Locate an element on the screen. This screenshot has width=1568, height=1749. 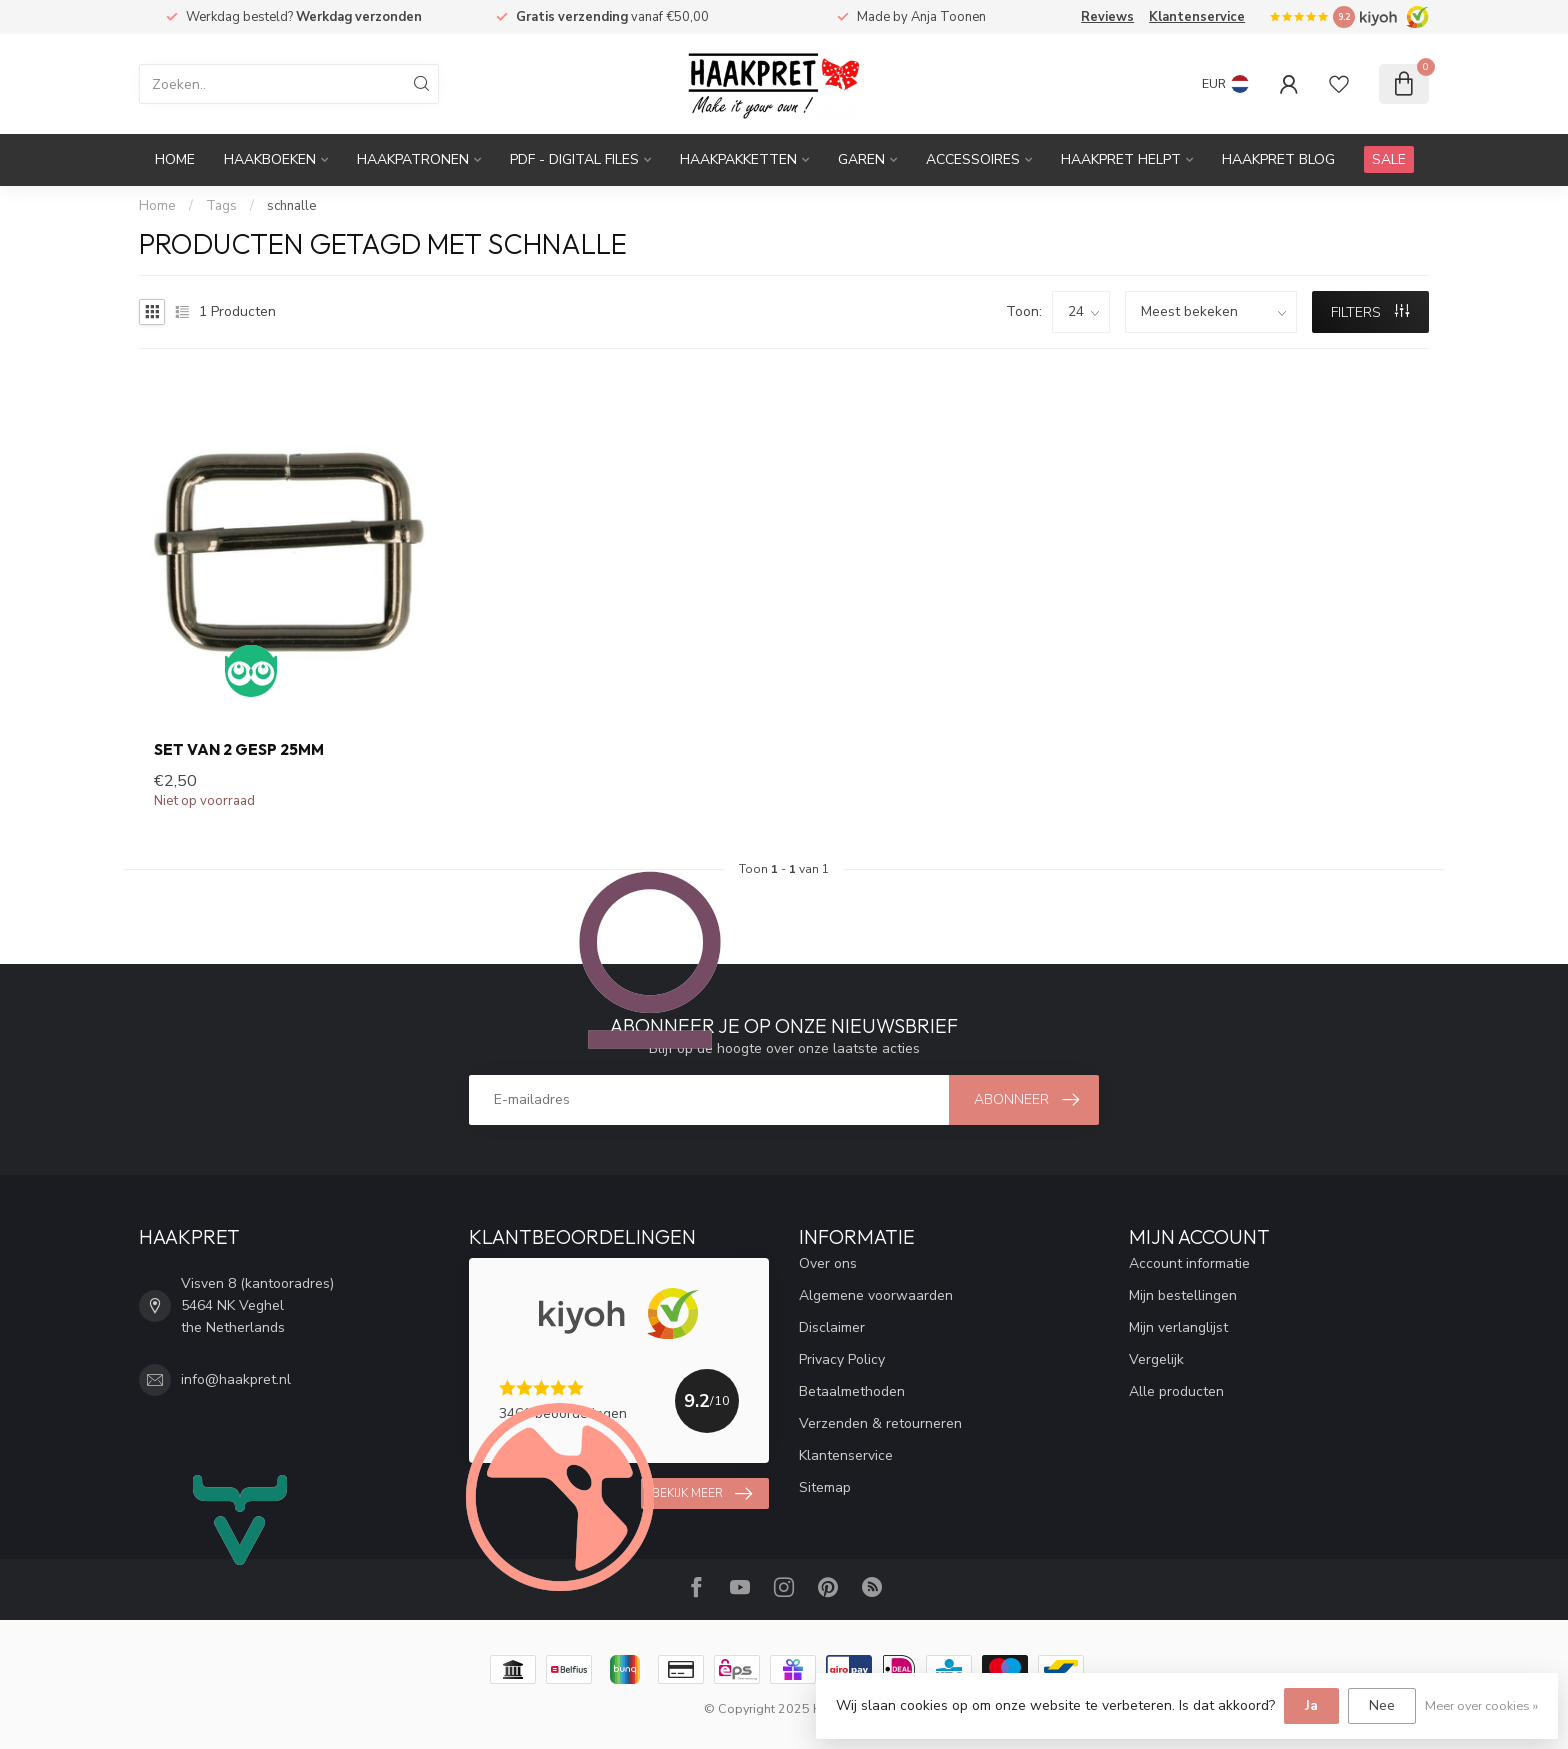
vaadin framework branding logo is located at coordinates (240, 1520).